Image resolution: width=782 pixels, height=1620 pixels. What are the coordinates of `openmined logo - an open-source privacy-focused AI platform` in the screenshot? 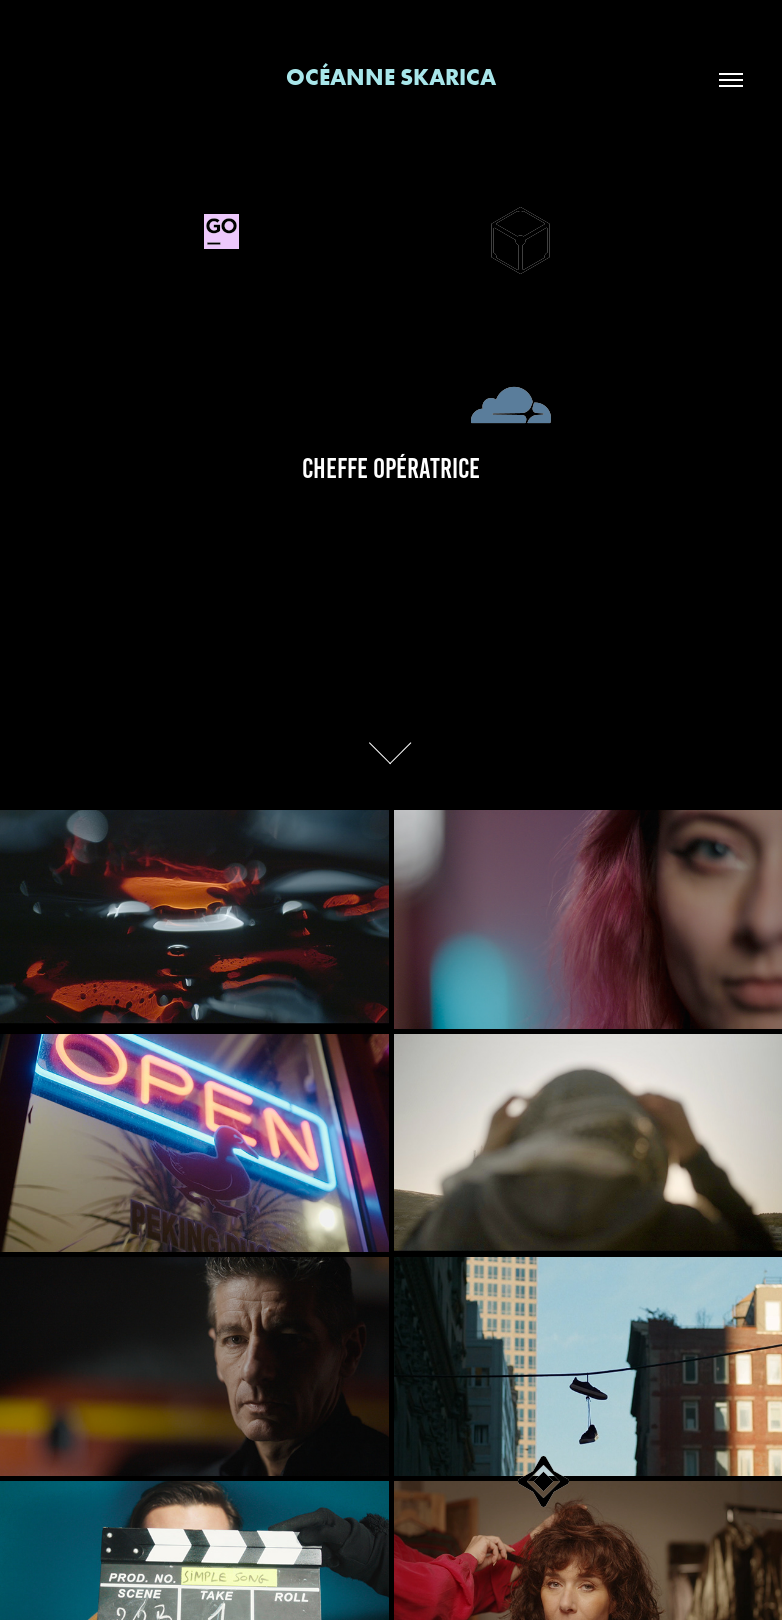 It's located at (543, 1481).